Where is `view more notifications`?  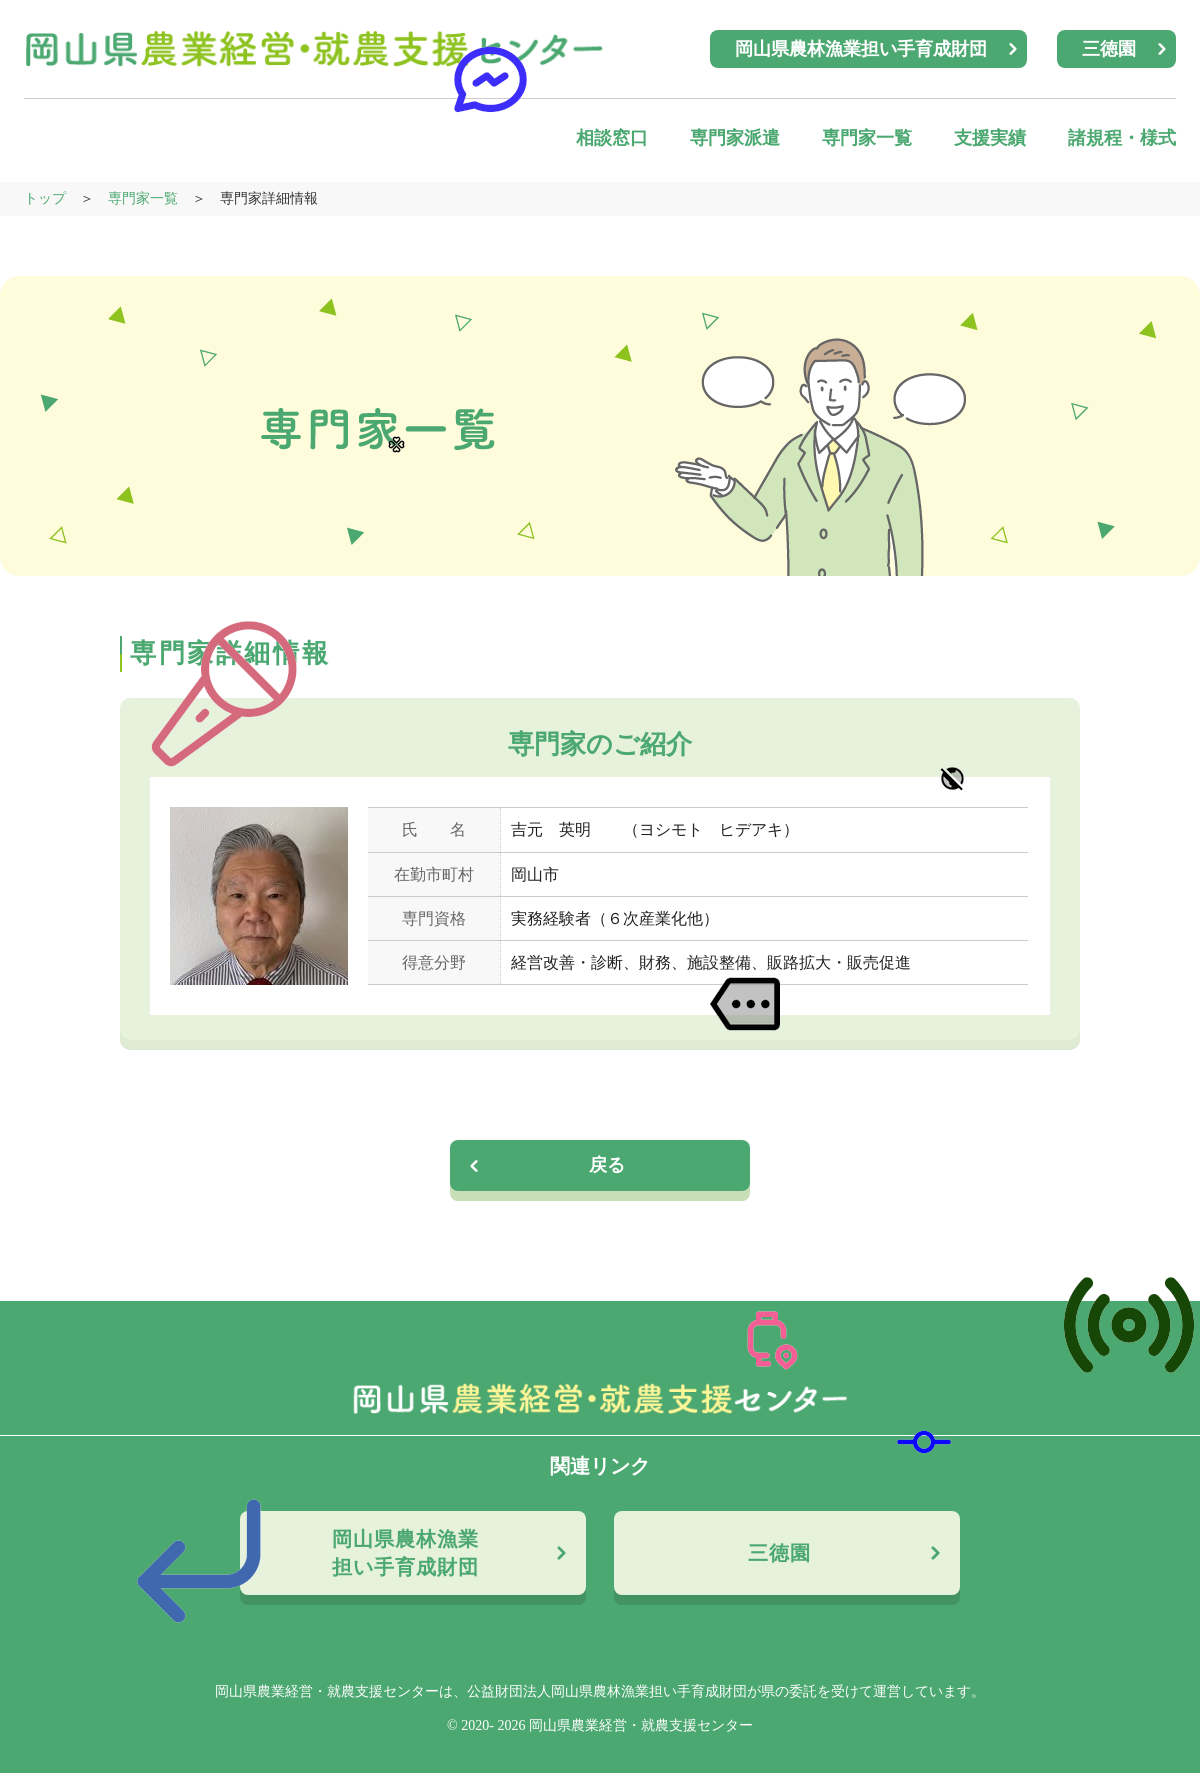
view more notifications is located at coordinates (745, 1004).